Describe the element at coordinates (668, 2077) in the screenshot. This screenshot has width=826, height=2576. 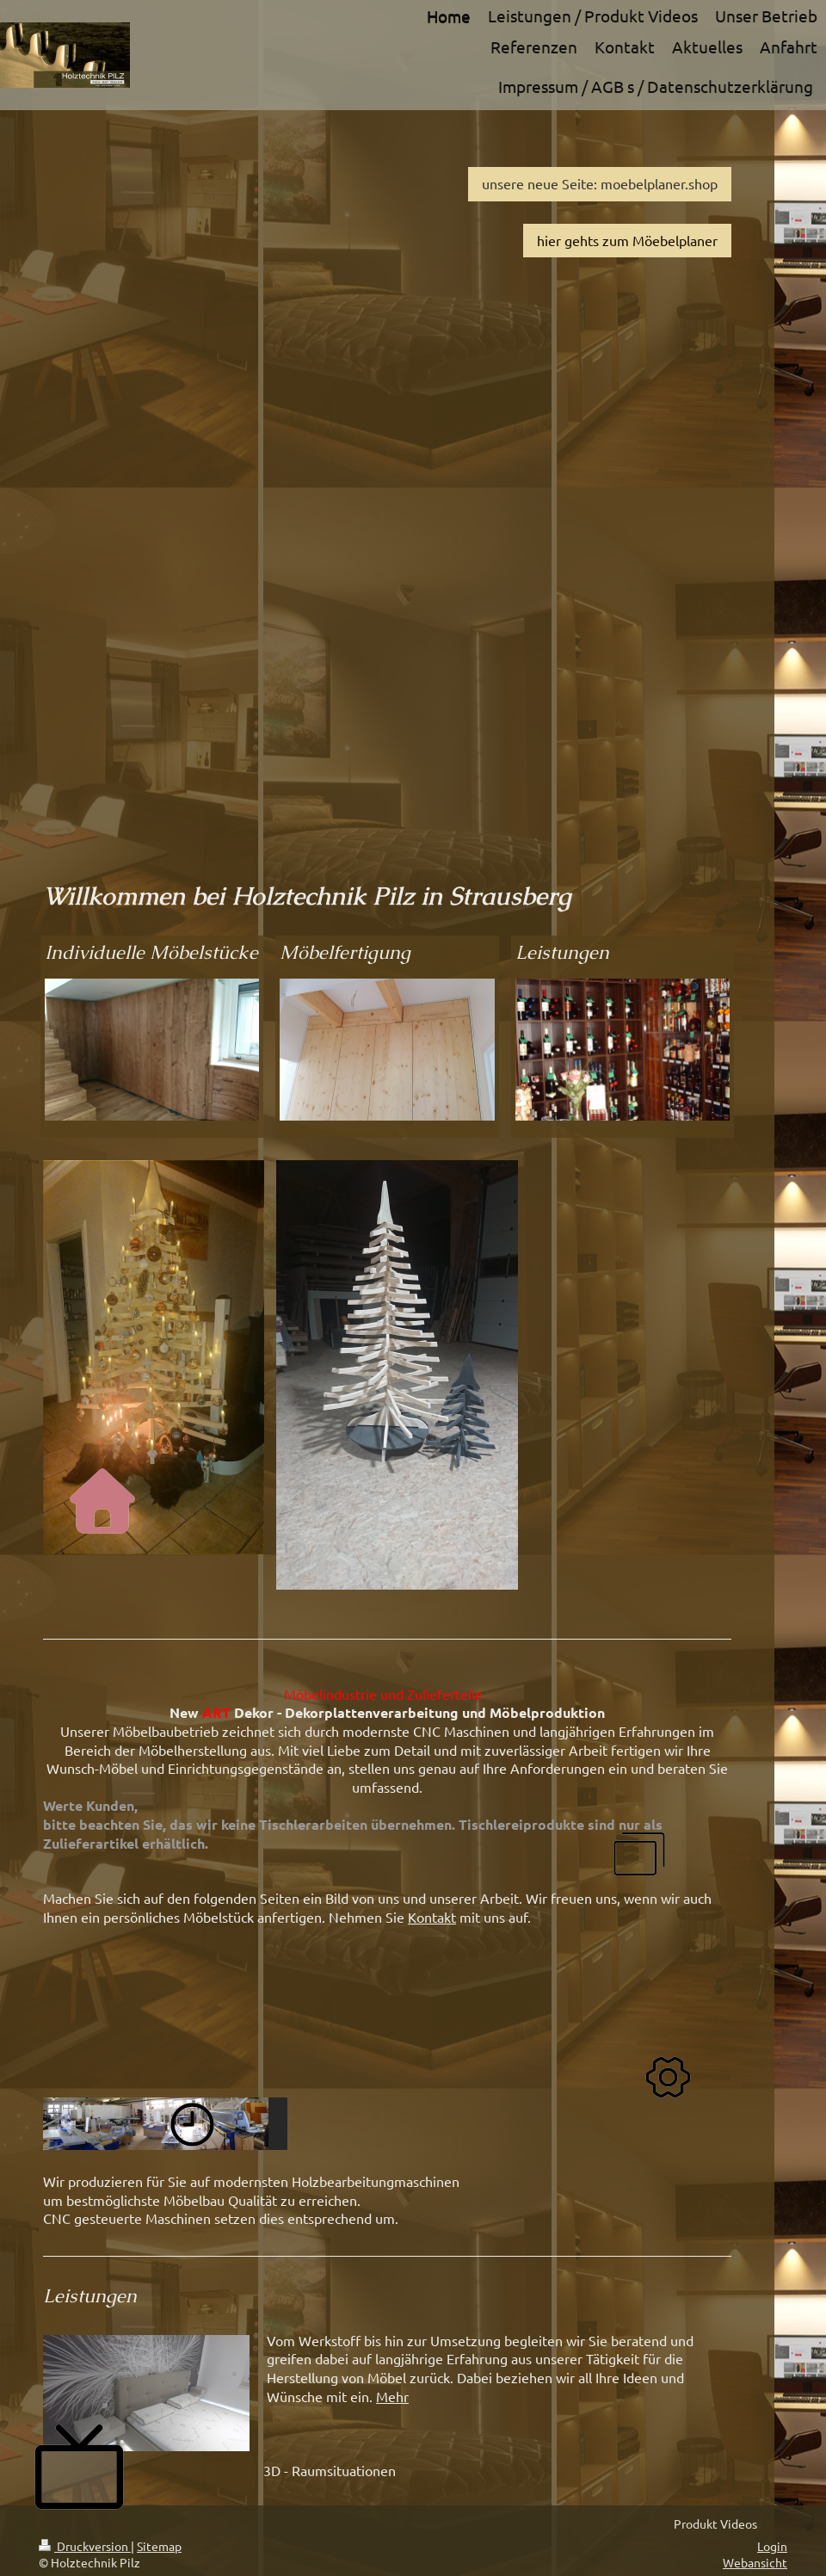
I see `access settings or preferences` at that location.